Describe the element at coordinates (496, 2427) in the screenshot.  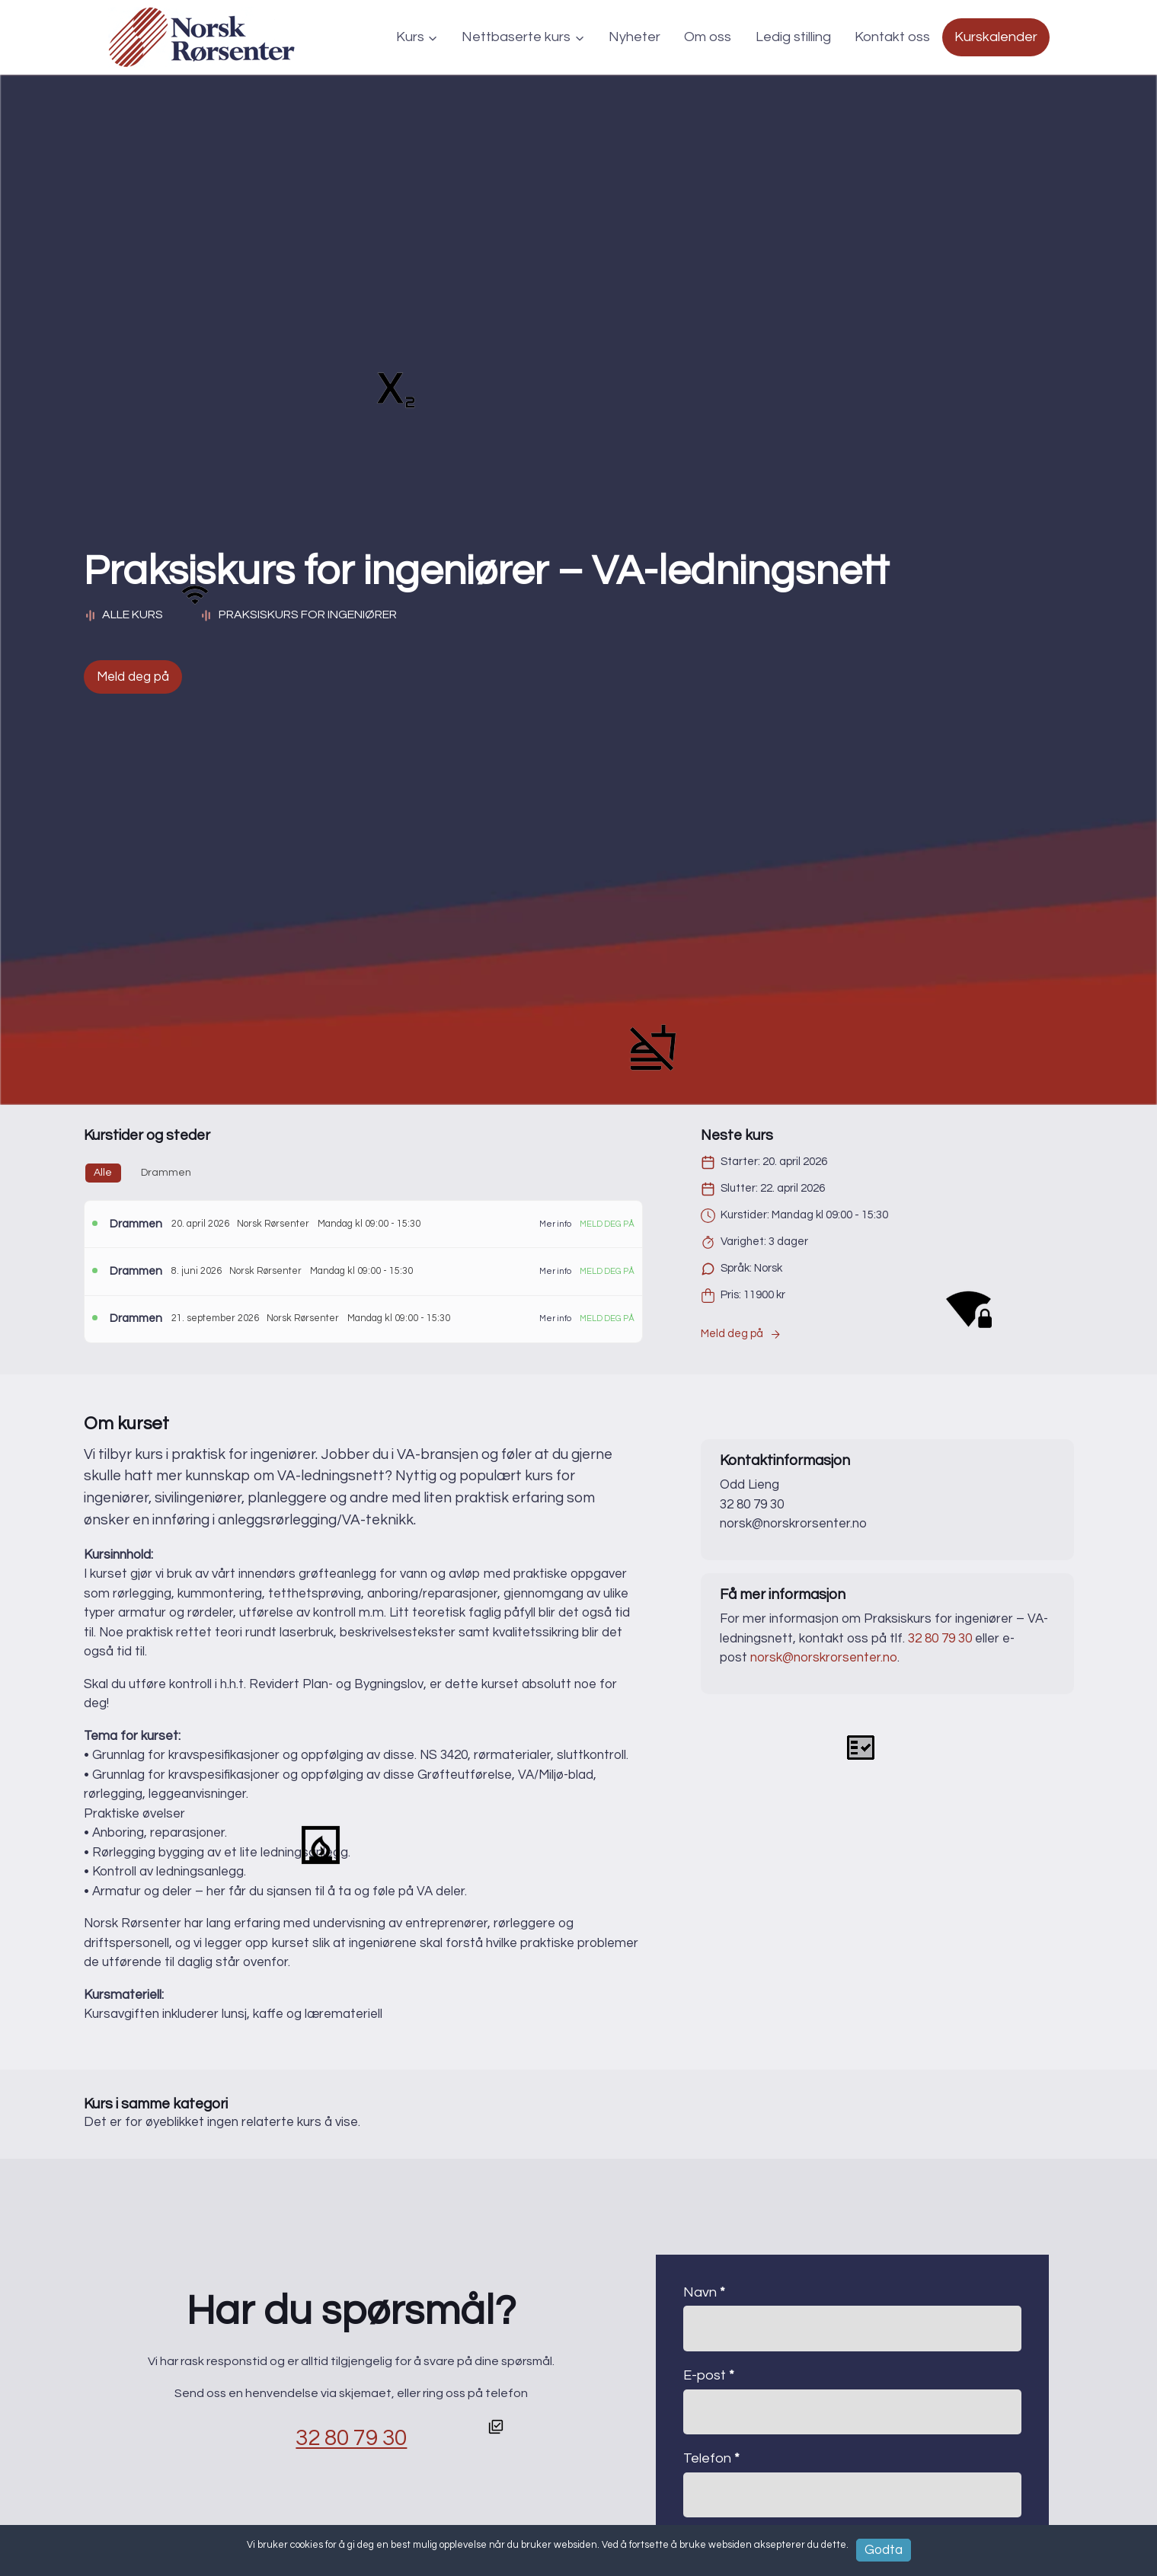
I see `item successfully added to library` at that location.